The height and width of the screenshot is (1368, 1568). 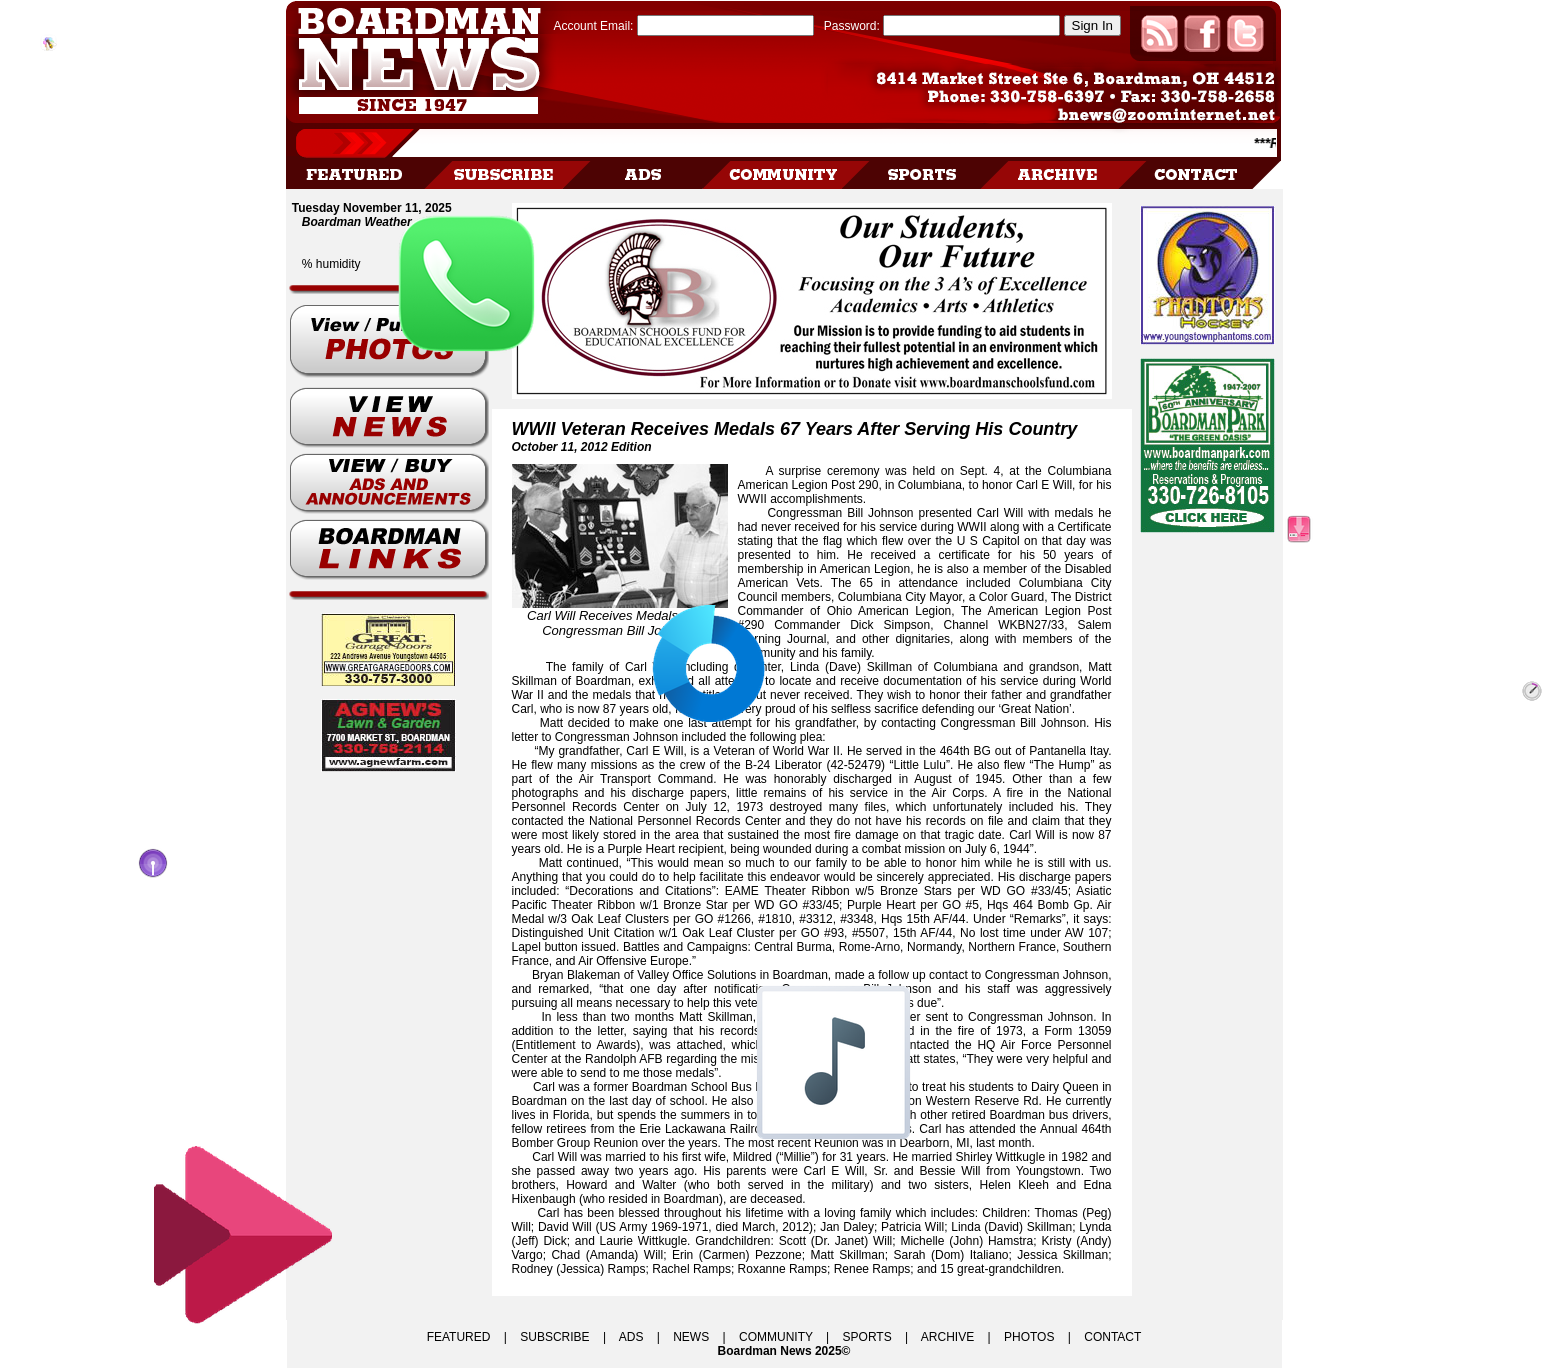 What do you see at coordinates (48, 42) in the screenshot?
I see `open beeref reference image board app` at bounding box center [48, 42].